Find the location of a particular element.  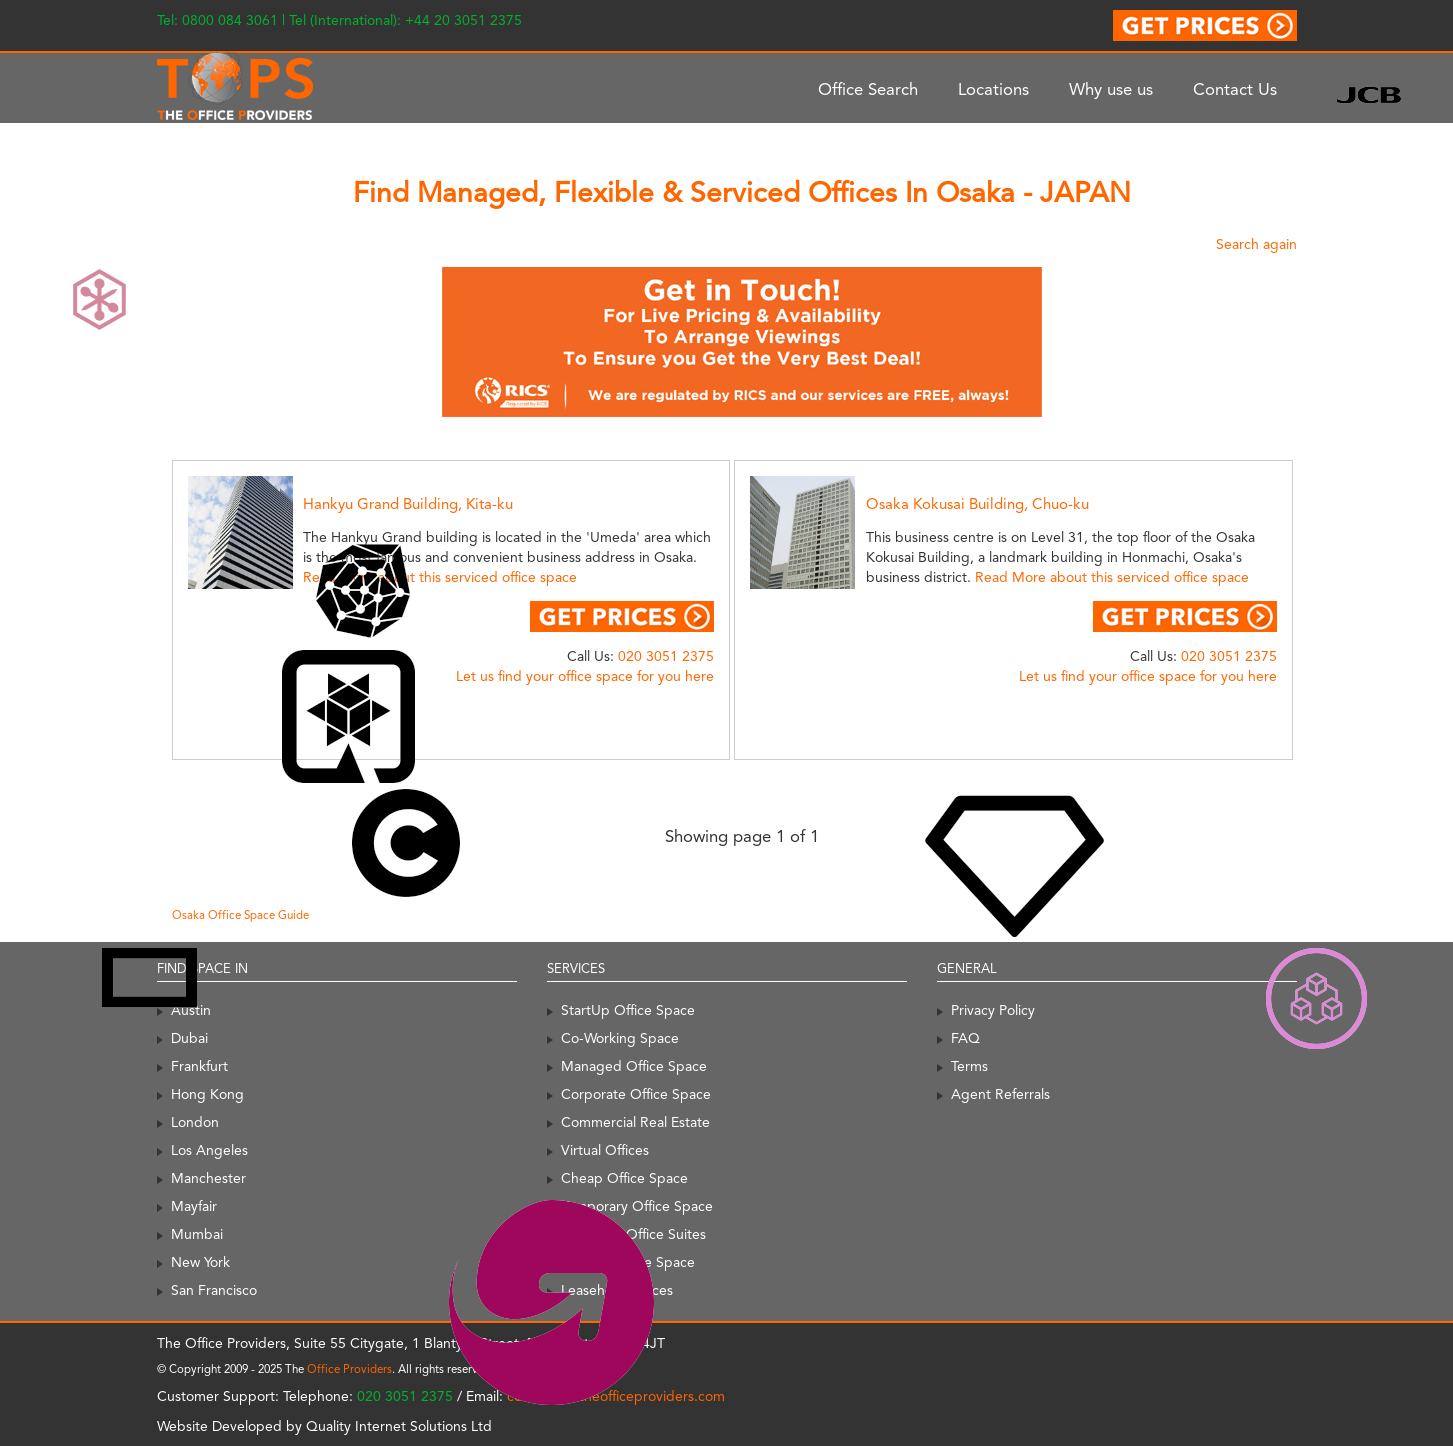

purism brand logo is located at coordinates (149, 977).